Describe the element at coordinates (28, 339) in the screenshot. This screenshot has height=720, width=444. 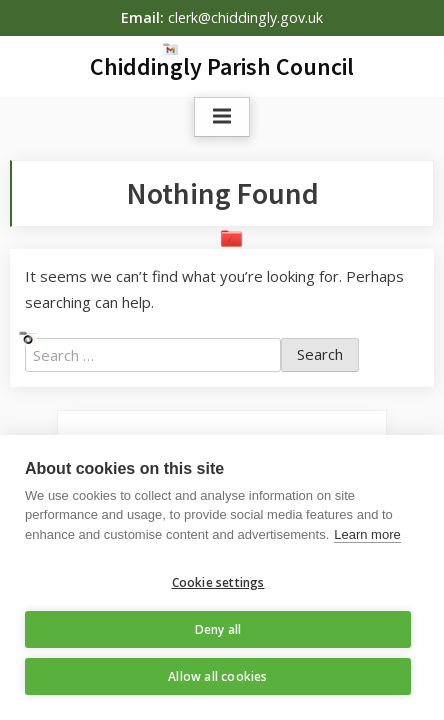
I see `open folder containing JSON configuration files` at that location.